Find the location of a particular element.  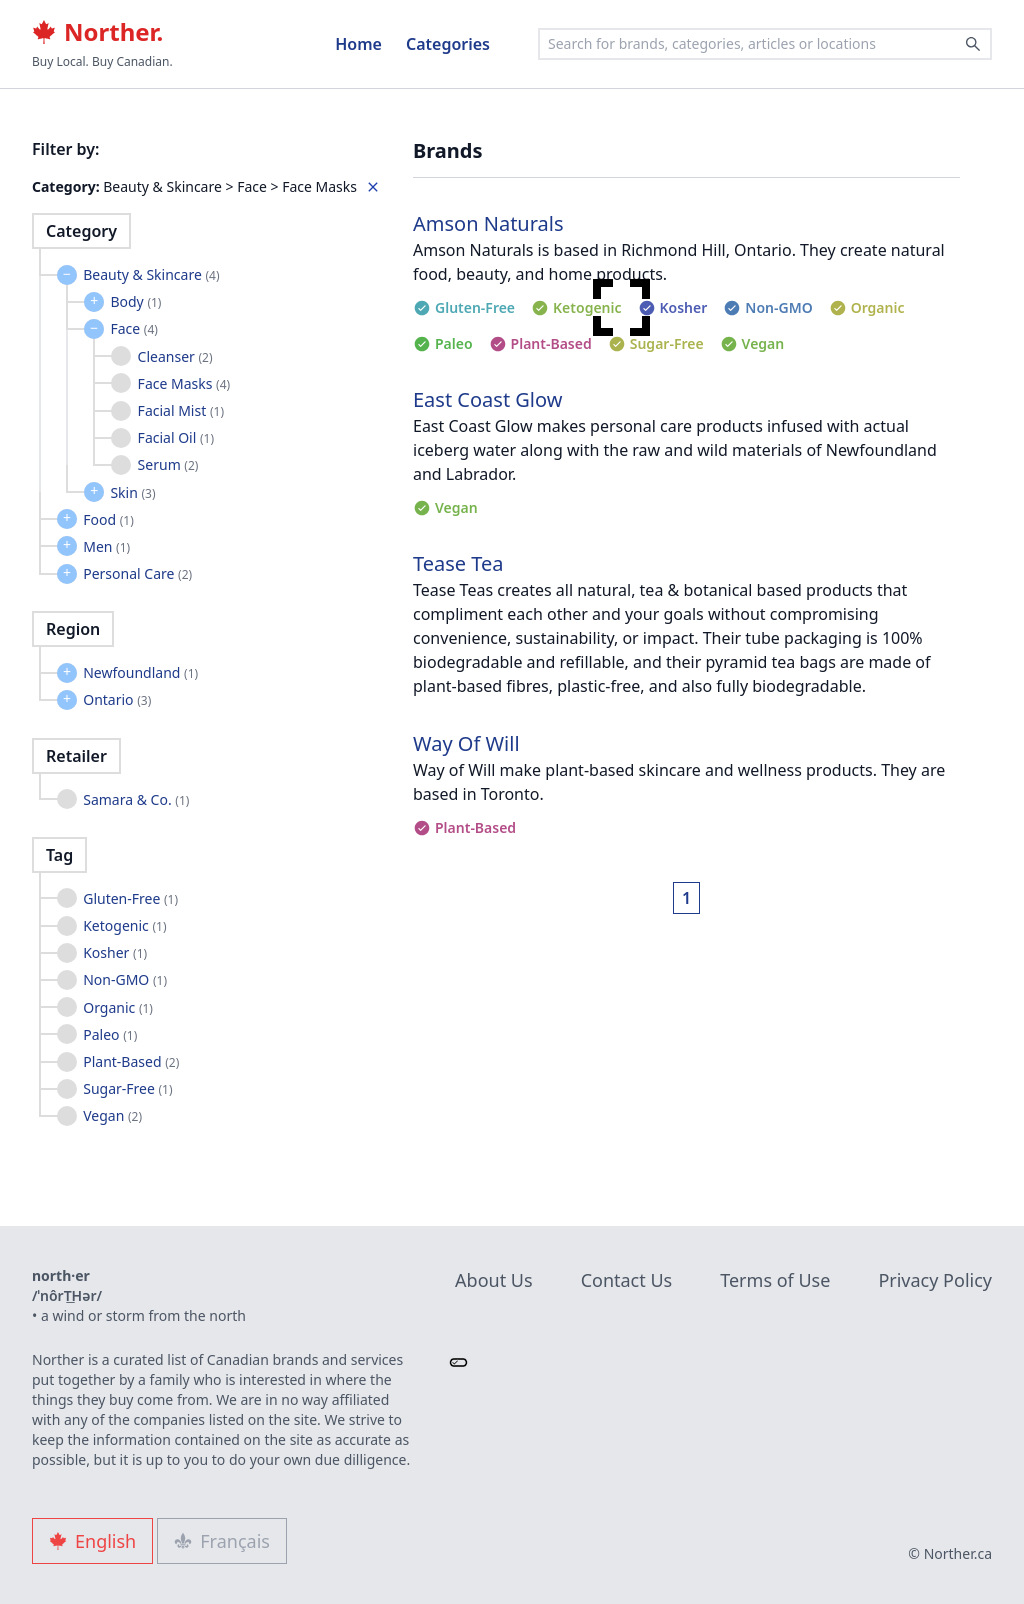

expand to fullscreen mode is located at coordinates (621, 307).